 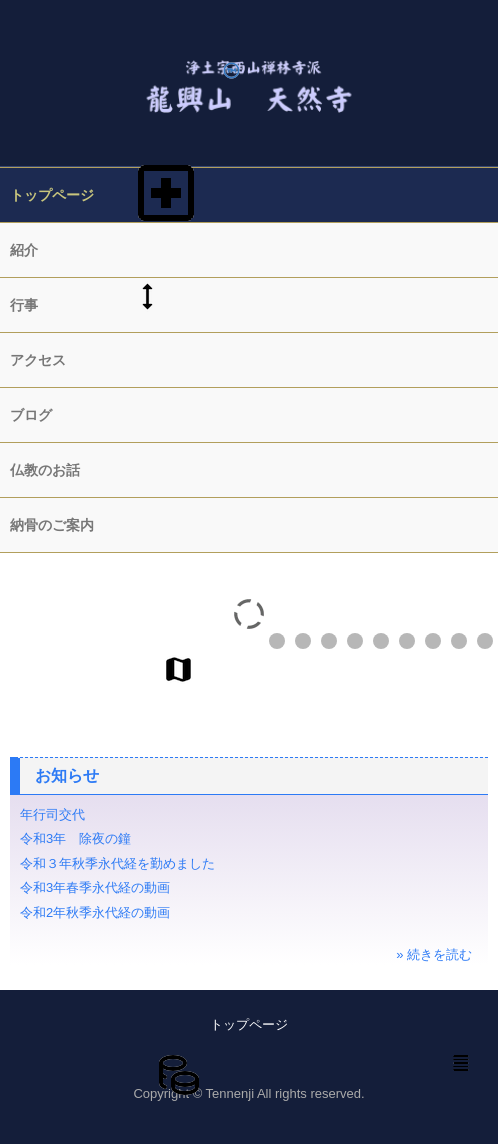 What do you see at coordinates (179, 1075) in the screenshot?
I see `view your coin balance or currency` at bounding box center [179, 1075].